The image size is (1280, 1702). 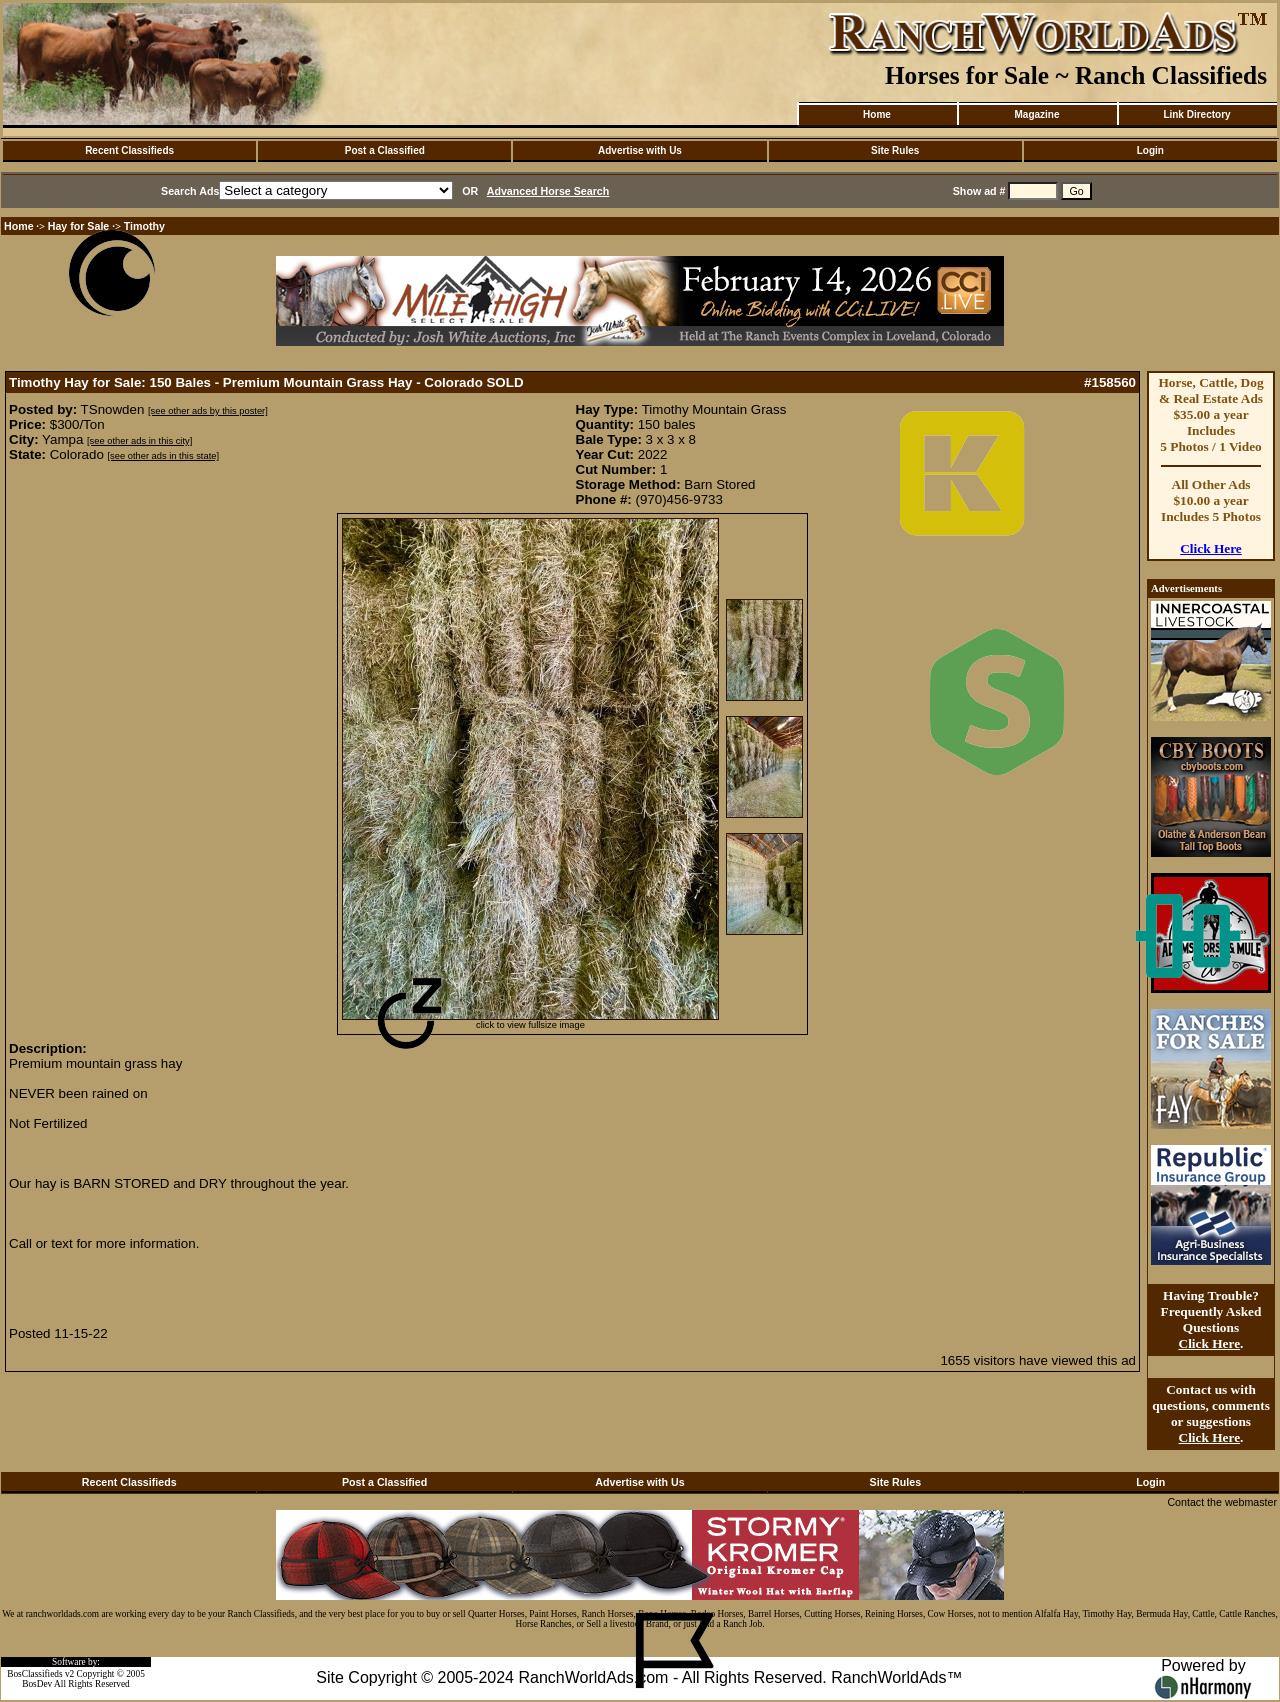 I want to click on open the Crunchyroll app, so click(x=112, y=273).